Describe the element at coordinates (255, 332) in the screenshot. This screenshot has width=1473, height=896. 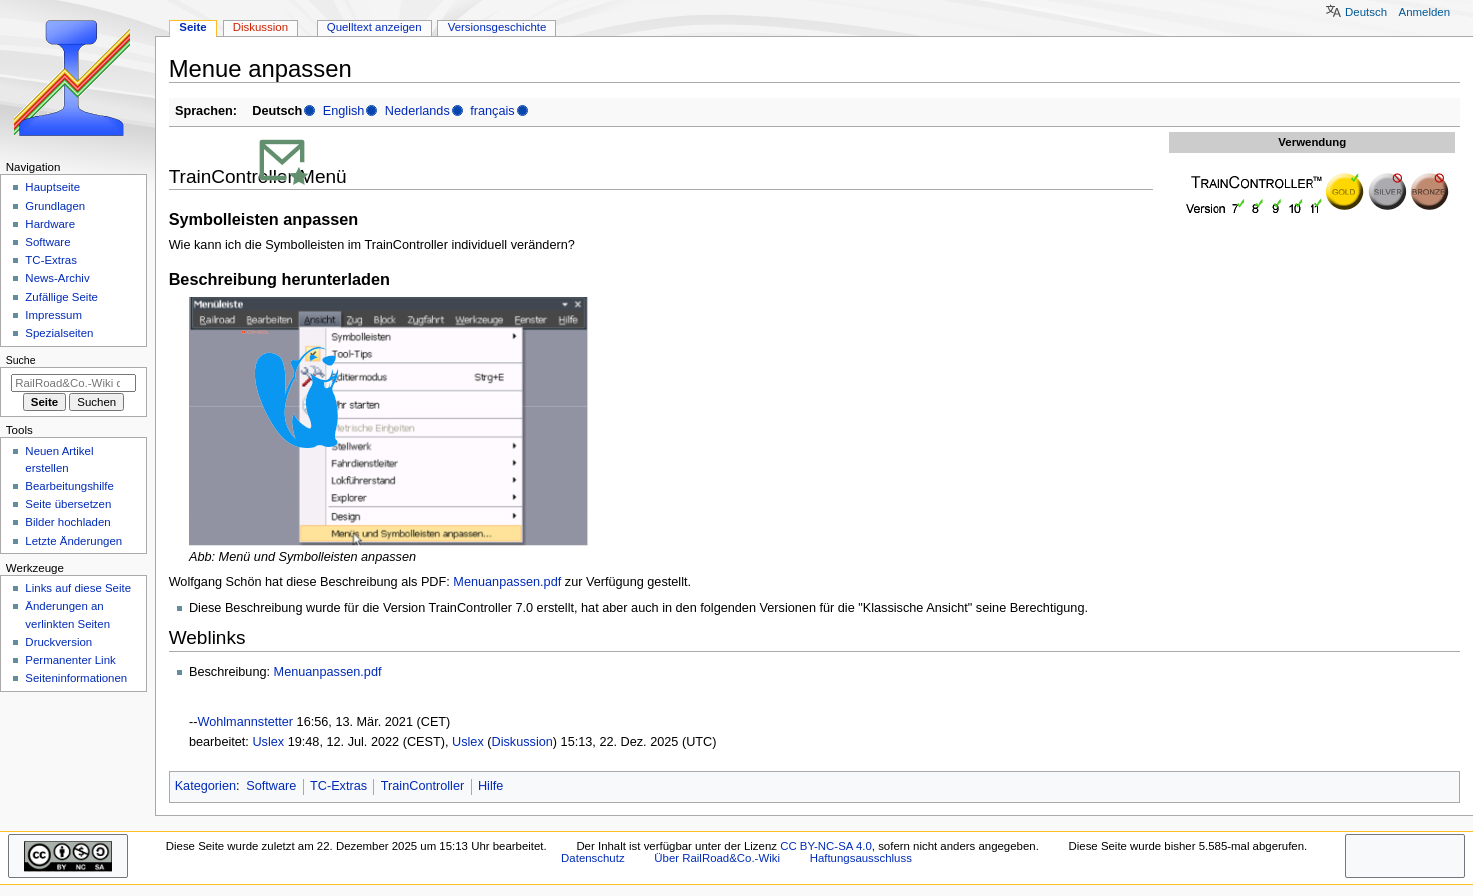
I see `COMSOL multiphysics simulation software logo` at that location.